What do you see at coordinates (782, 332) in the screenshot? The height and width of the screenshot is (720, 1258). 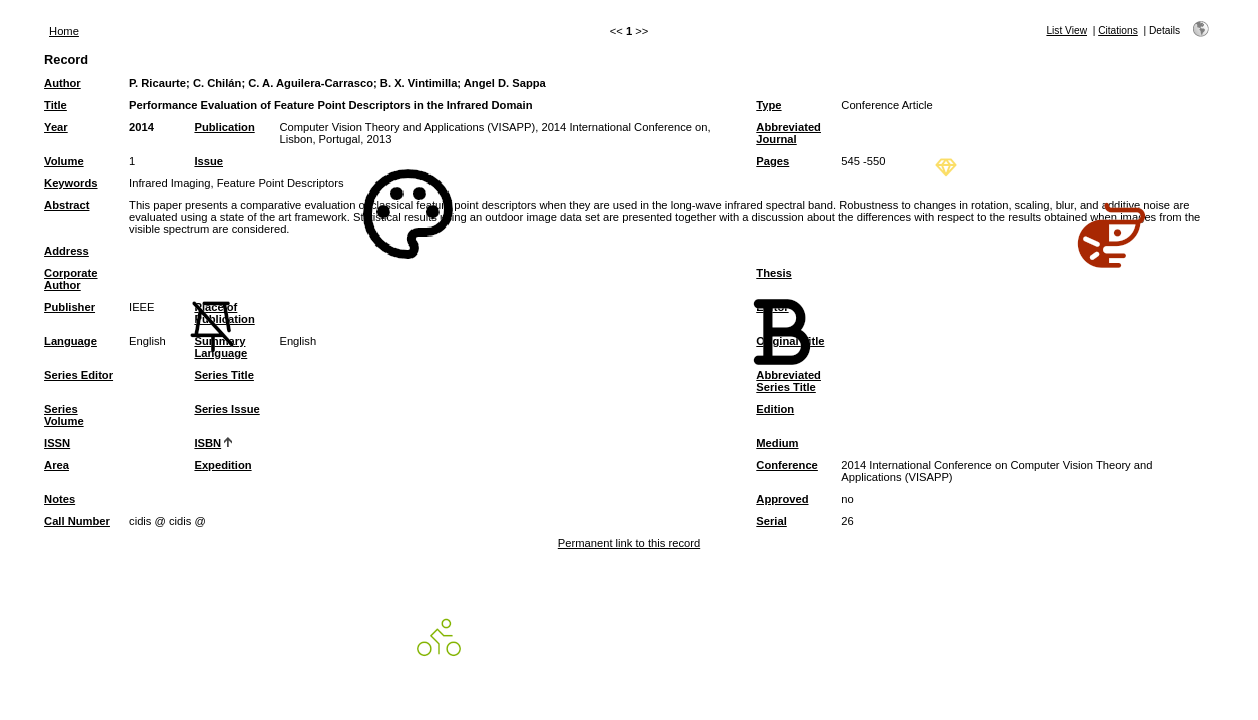 I see `apply bold formatting to selected text` at bounding box center [782, 332].